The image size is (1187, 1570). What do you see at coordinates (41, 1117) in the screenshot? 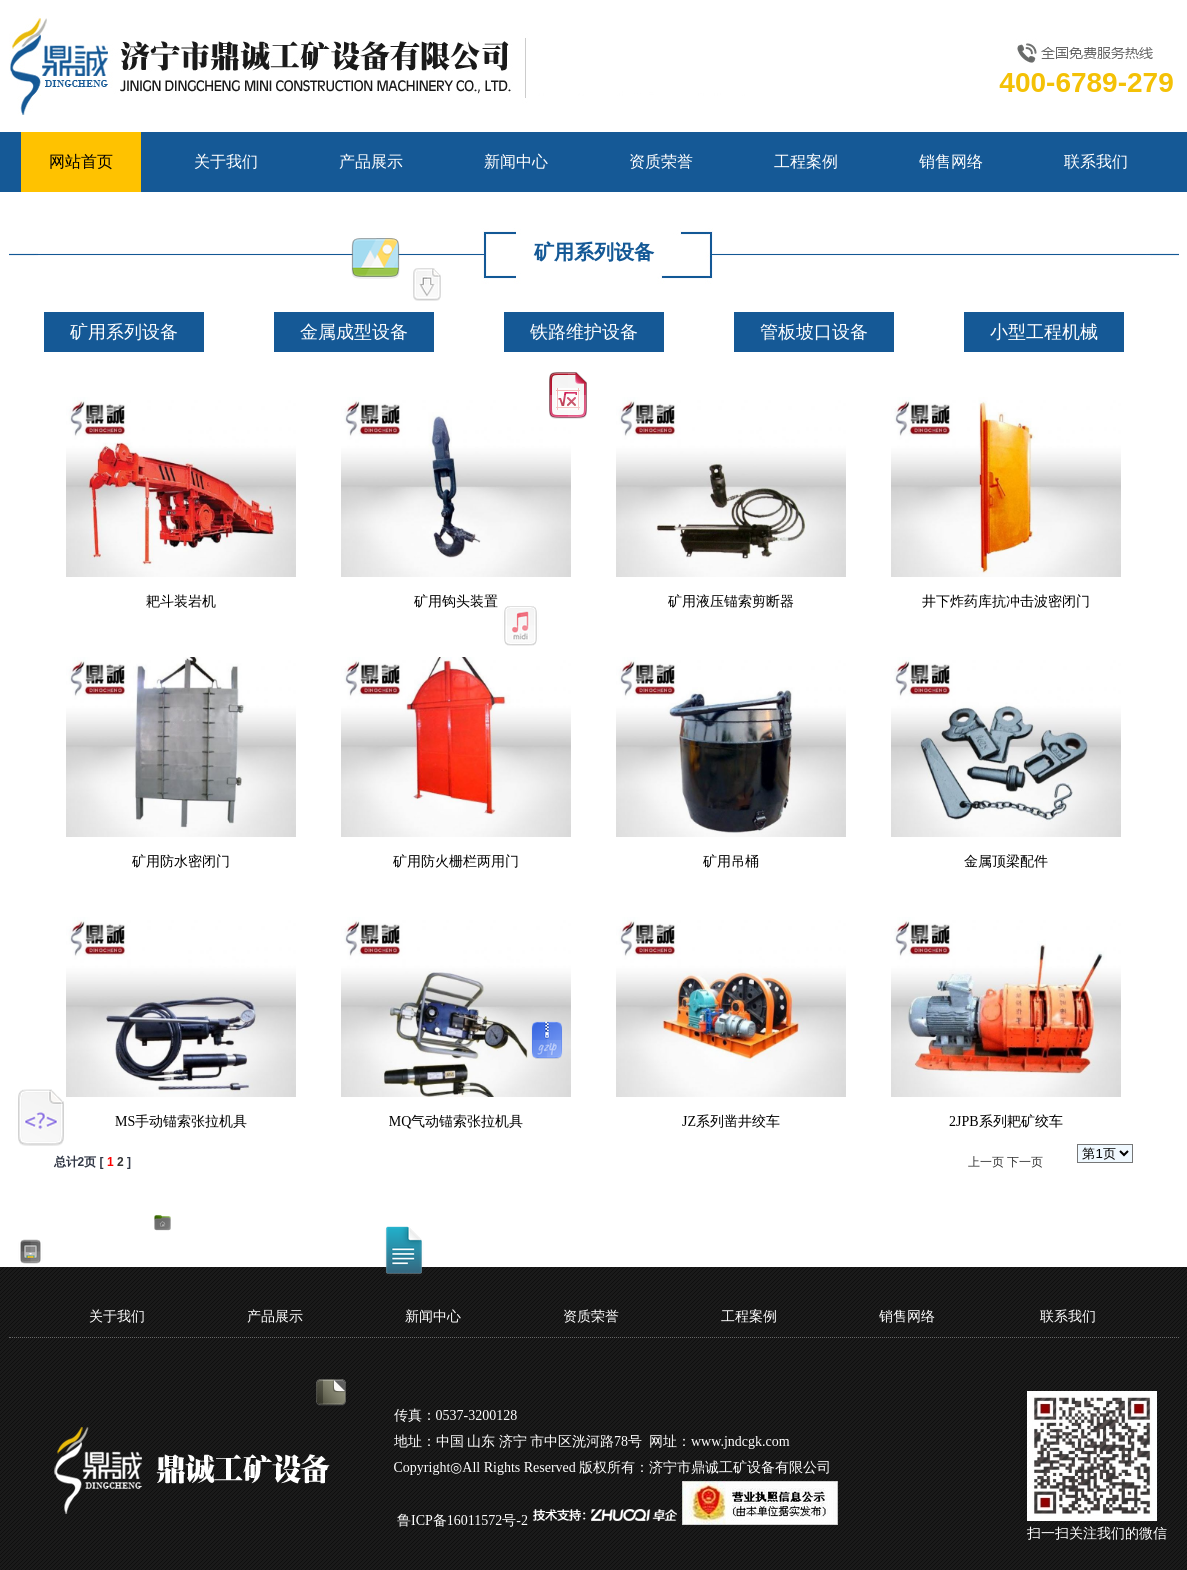
I see `a PHP source code file` at bounding box center [41, 1117].